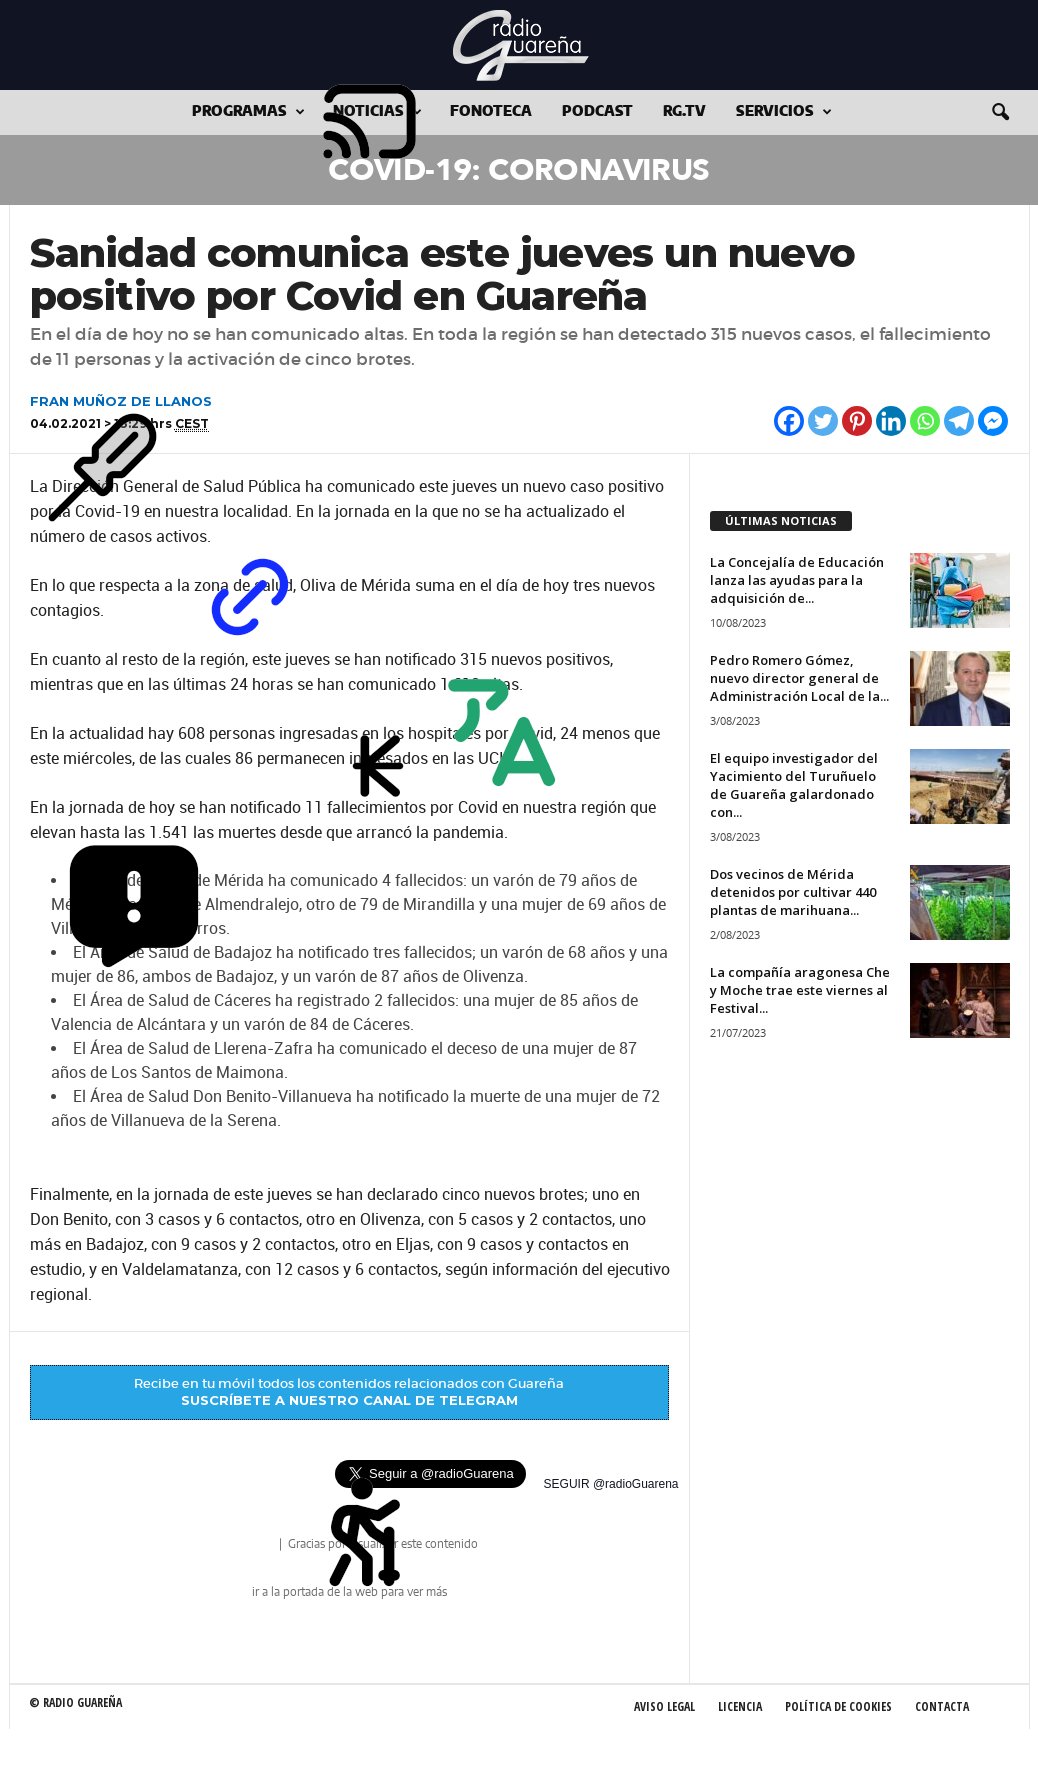  I want to click on copy or share a link, so click(250, 597).